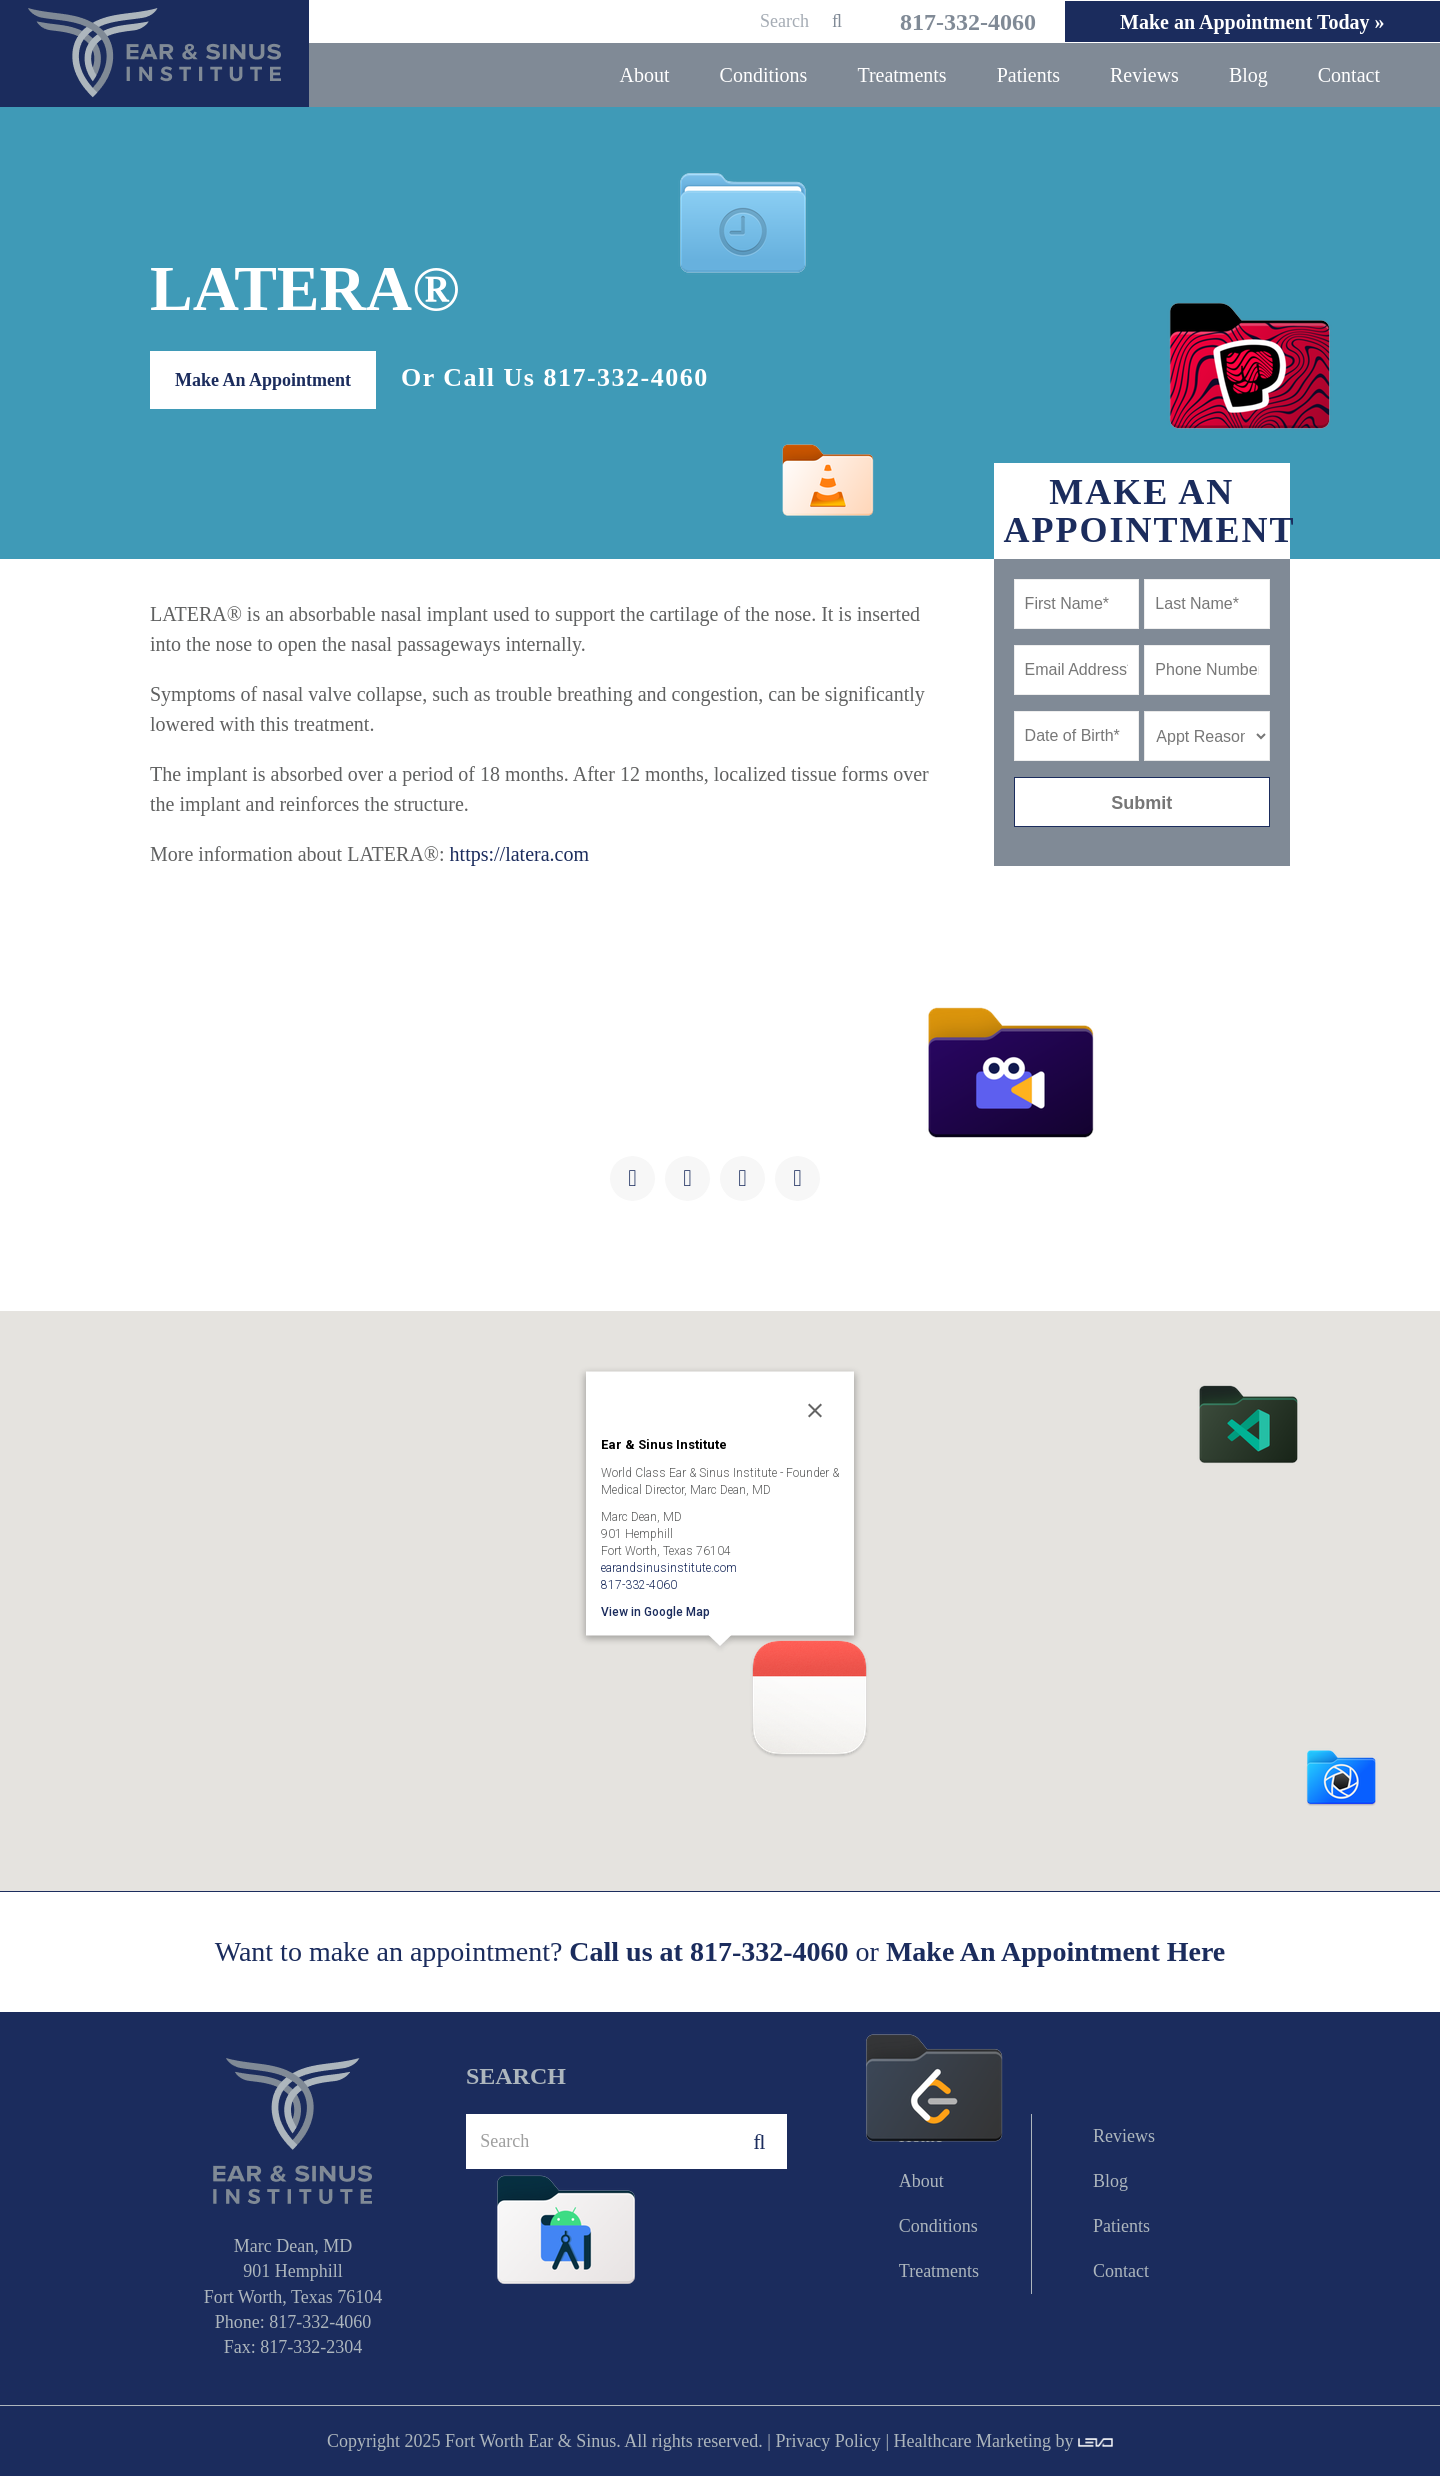 This screenshot has width=1440, height=2477. What do you see at coordinates (809, 1697) in the screenshot?
I see `empty calendar placeholder icon` at bounding box center [809, 1697].